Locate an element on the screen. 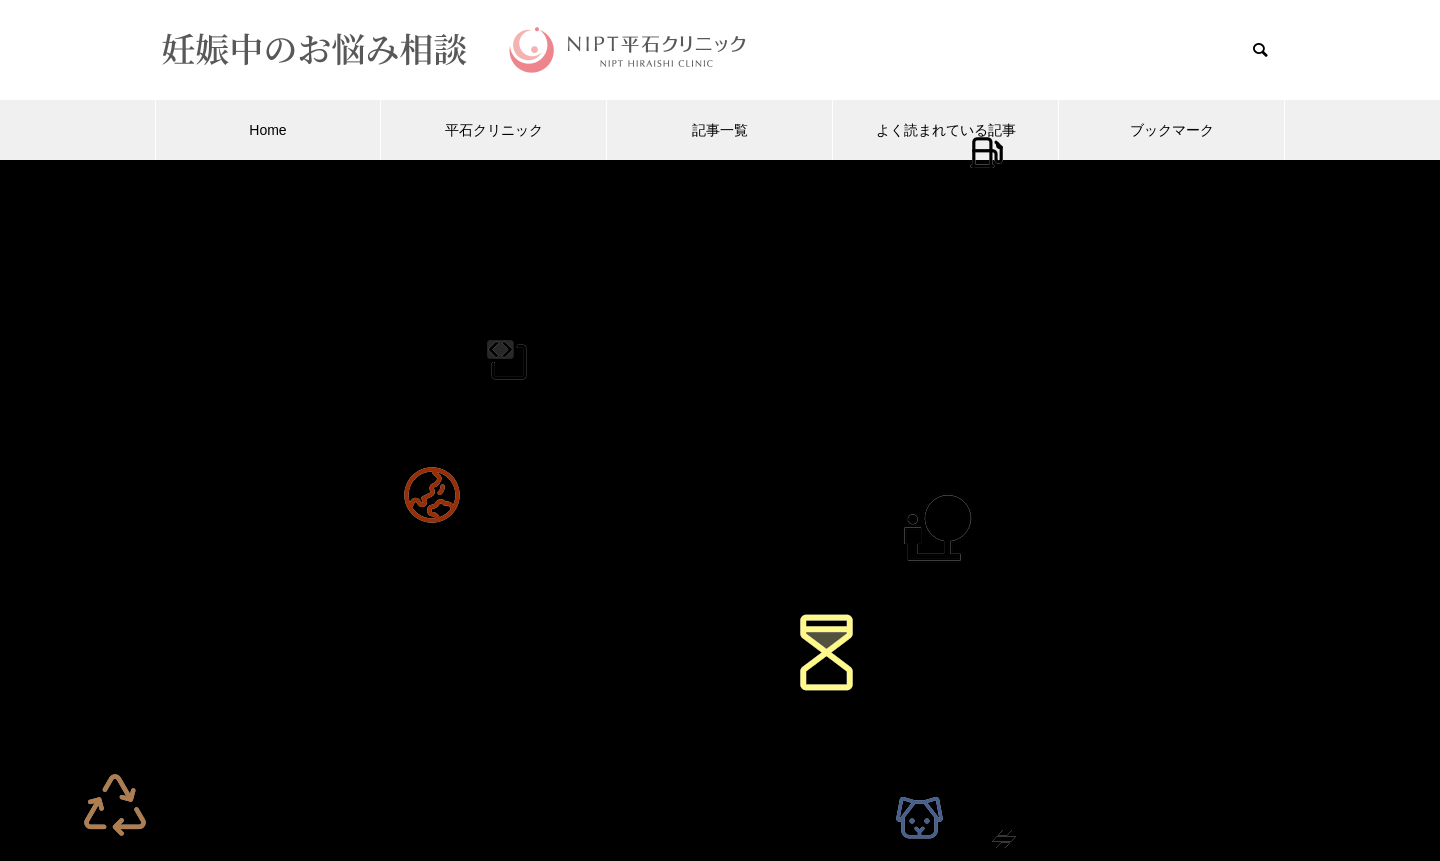 The width and height of the screenshot is (1440, 861). view outdoor or nature-related content is located at coordinates (937, 527).